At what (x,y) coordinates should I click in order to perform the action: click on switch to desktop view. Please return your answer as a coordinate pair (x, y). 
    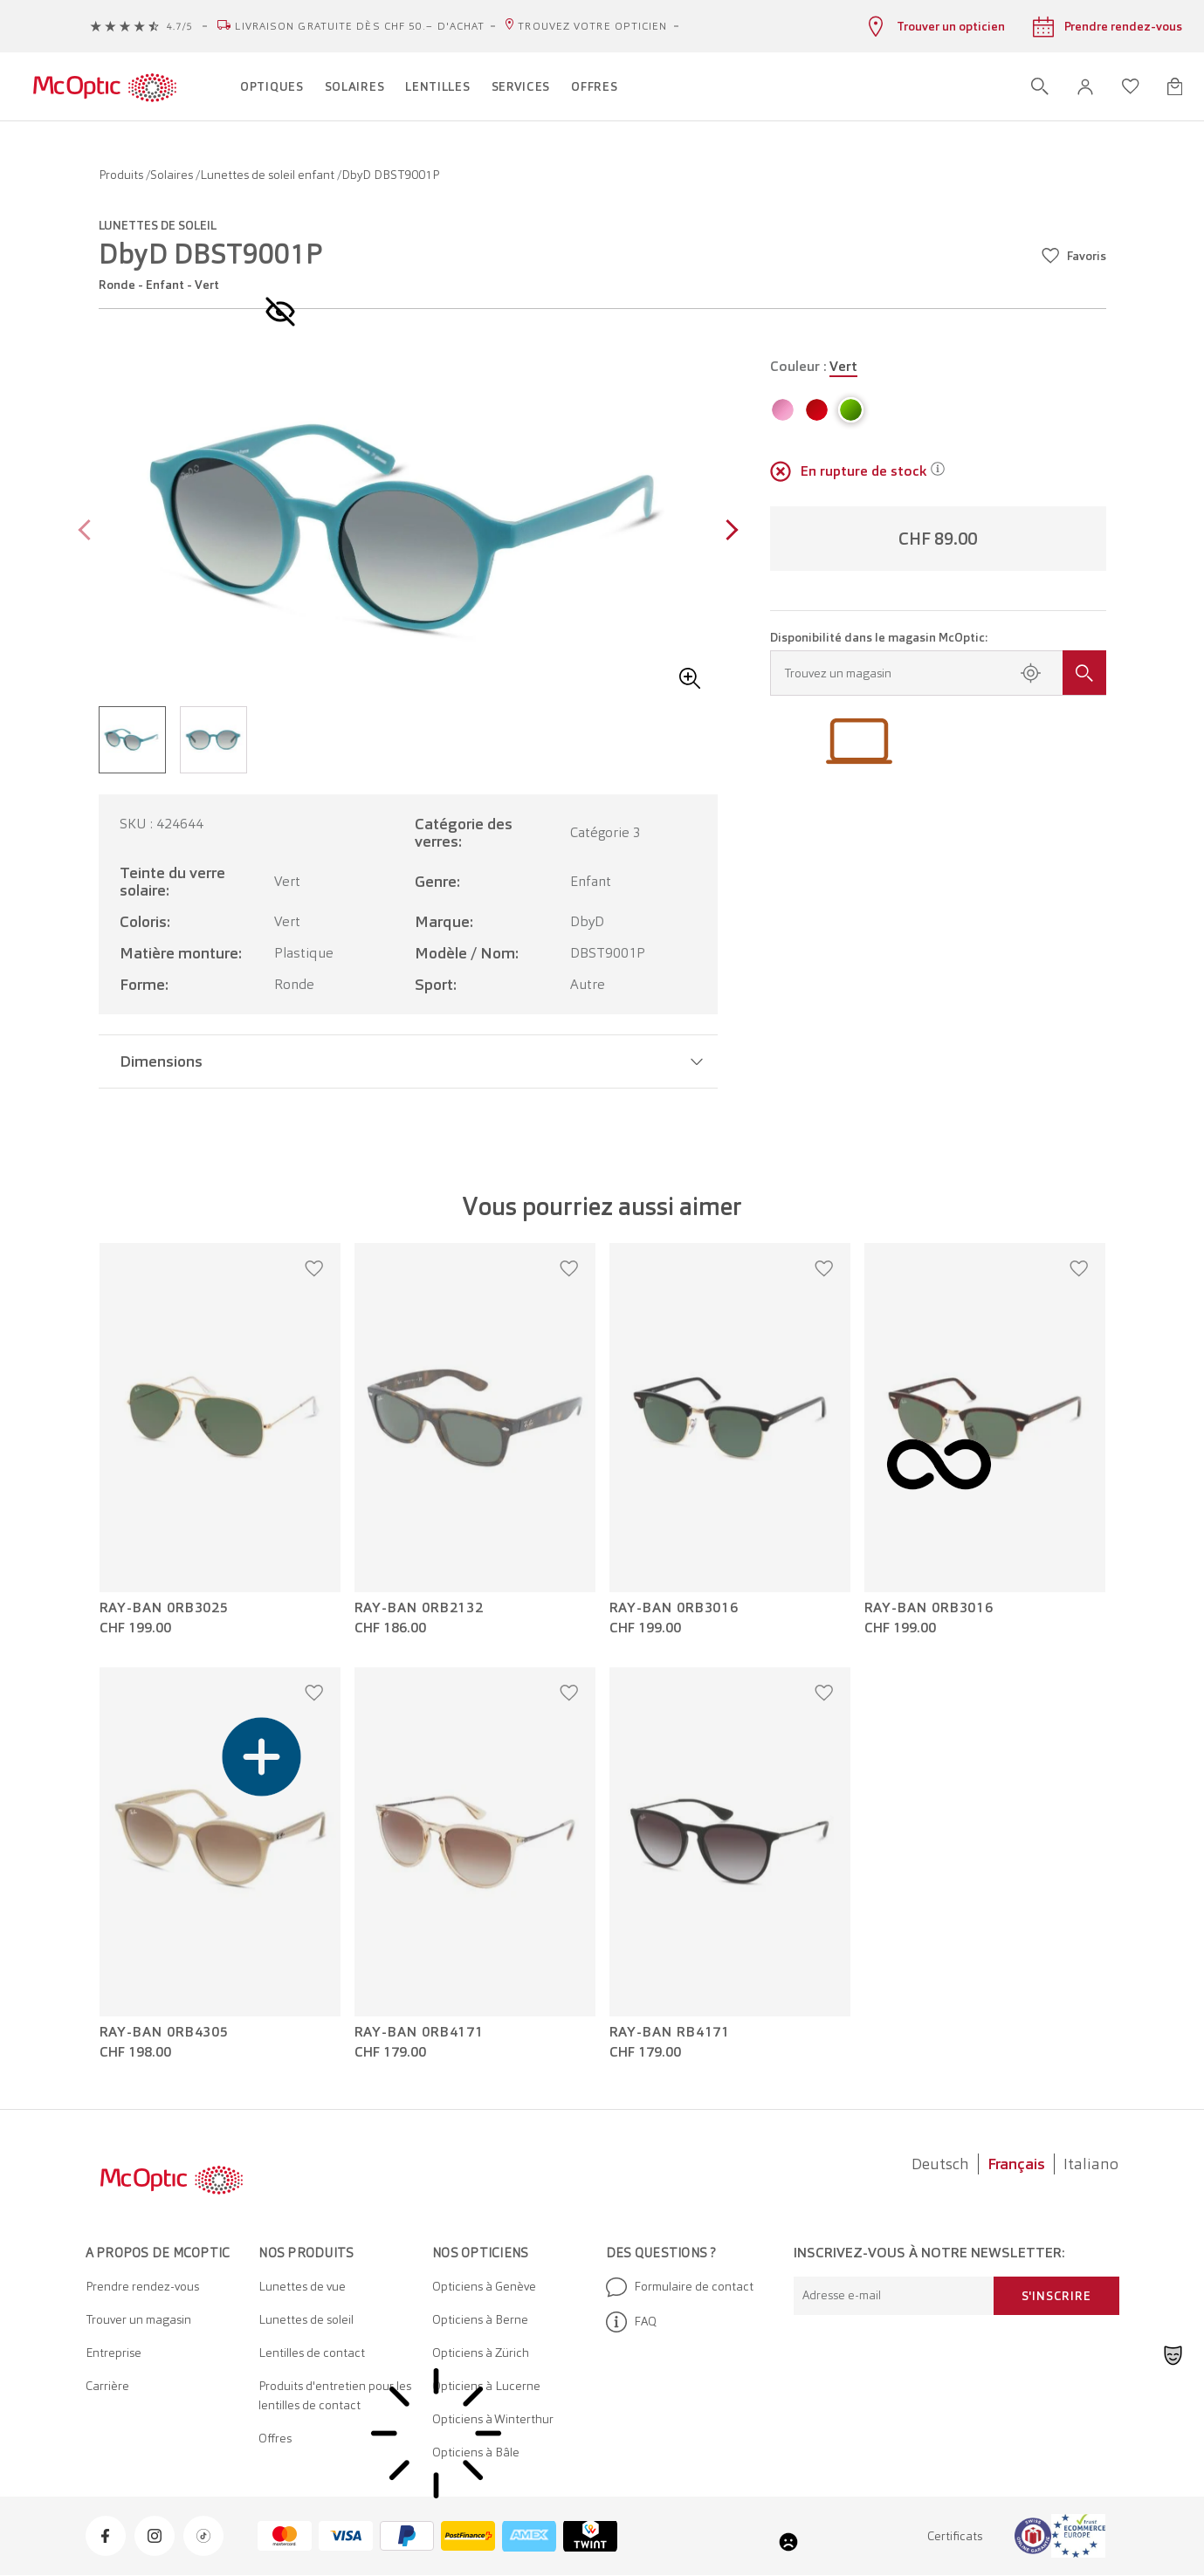
    Looking at the image, I should click on (859, 741).